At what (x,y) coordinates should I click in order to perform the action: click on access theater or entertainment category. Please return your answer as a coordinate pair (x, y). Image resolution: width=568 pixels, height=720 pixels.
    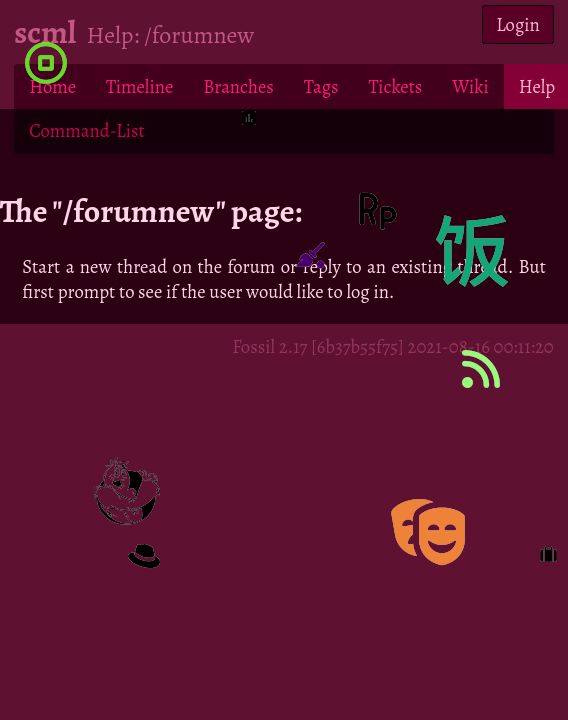
    Looking at the image, I should click on (429, 532).